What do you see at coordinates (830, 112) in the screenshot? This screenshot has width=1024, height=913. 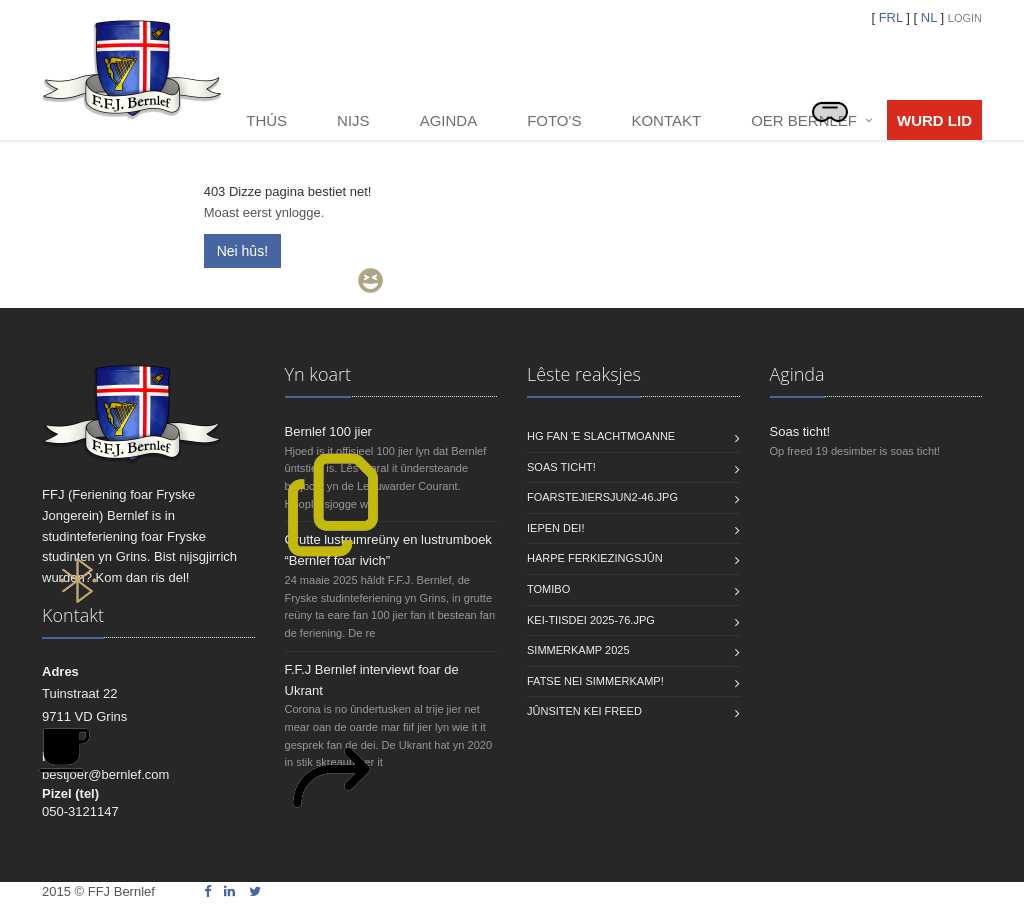 I see `access virtual reality or AR settings` at bounding box center [830, 112].